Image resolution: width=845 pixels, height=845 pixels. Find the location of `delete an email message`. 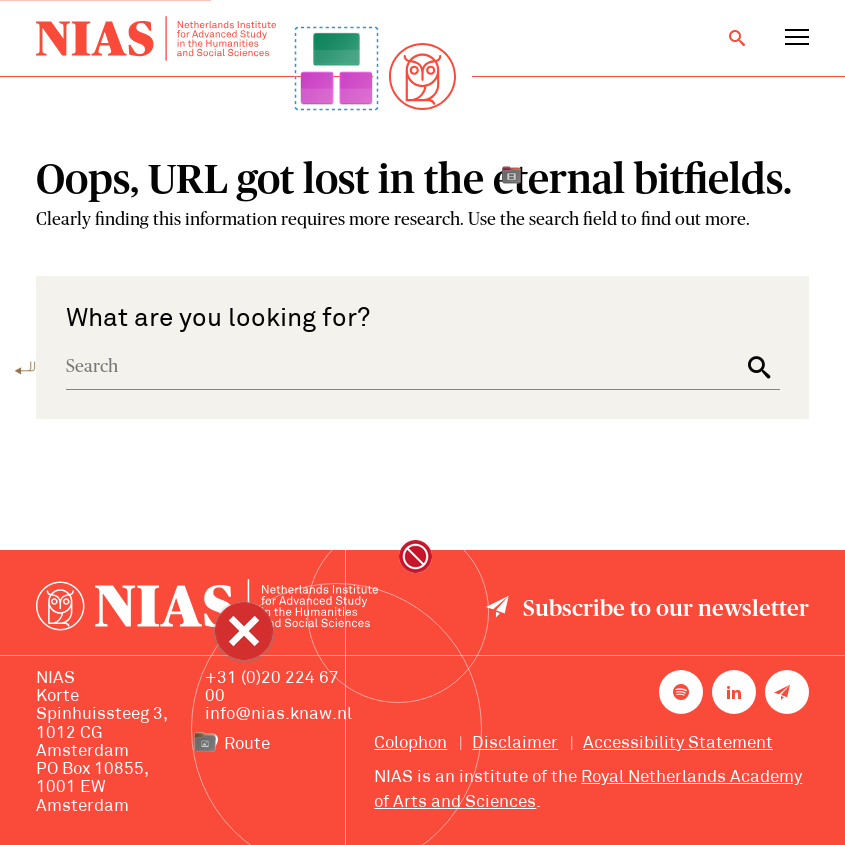

delete an email message is located at coordinates (415, 556).